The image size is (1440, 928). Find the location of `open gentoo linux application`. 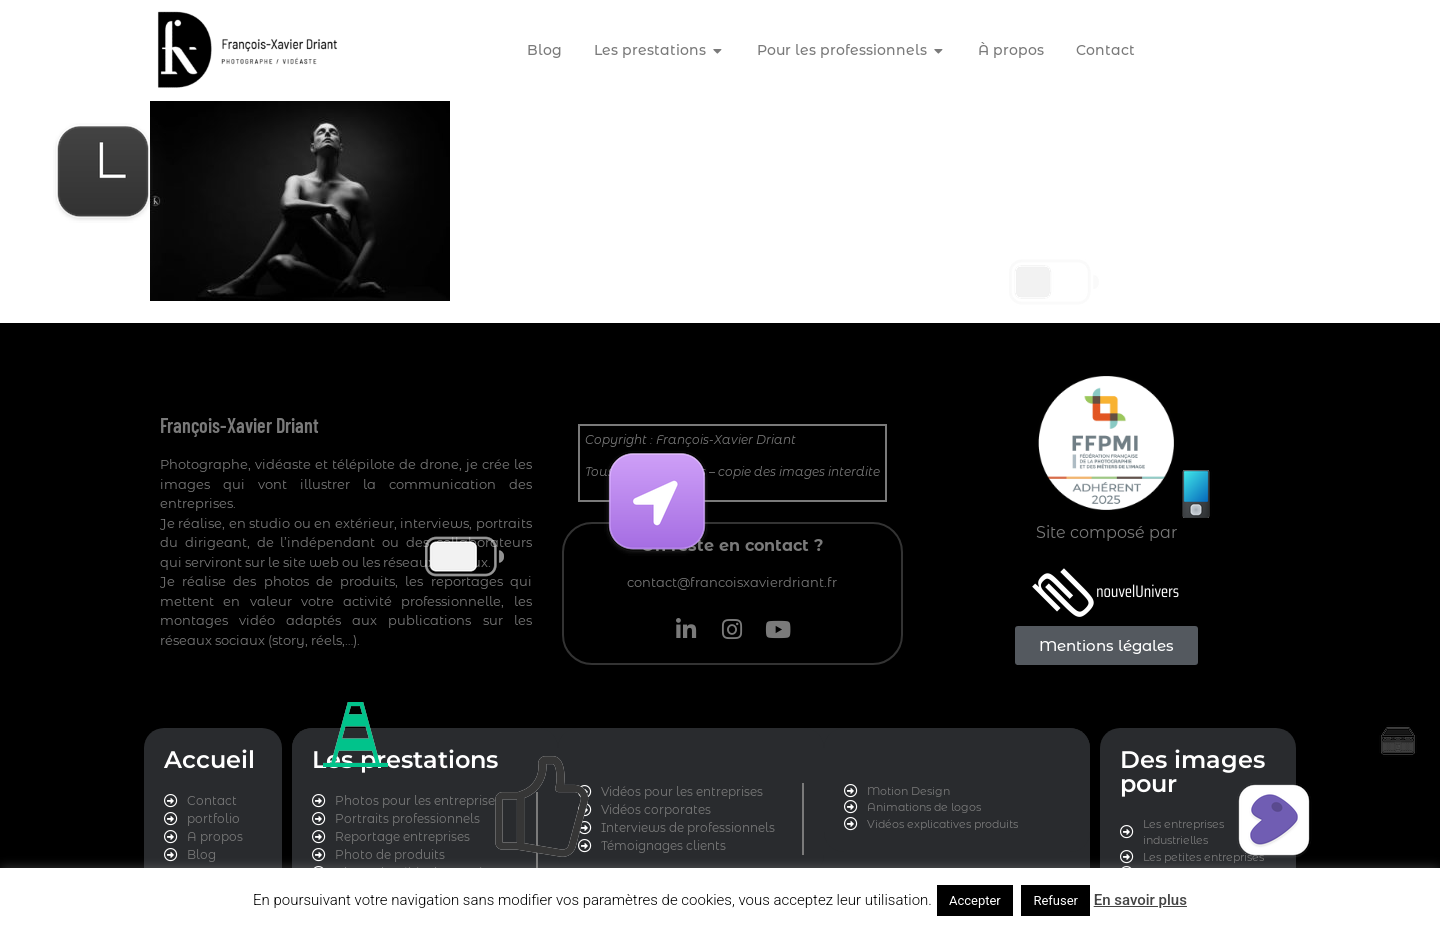

open gentoo linux application is located at coordinates (1274, 820).